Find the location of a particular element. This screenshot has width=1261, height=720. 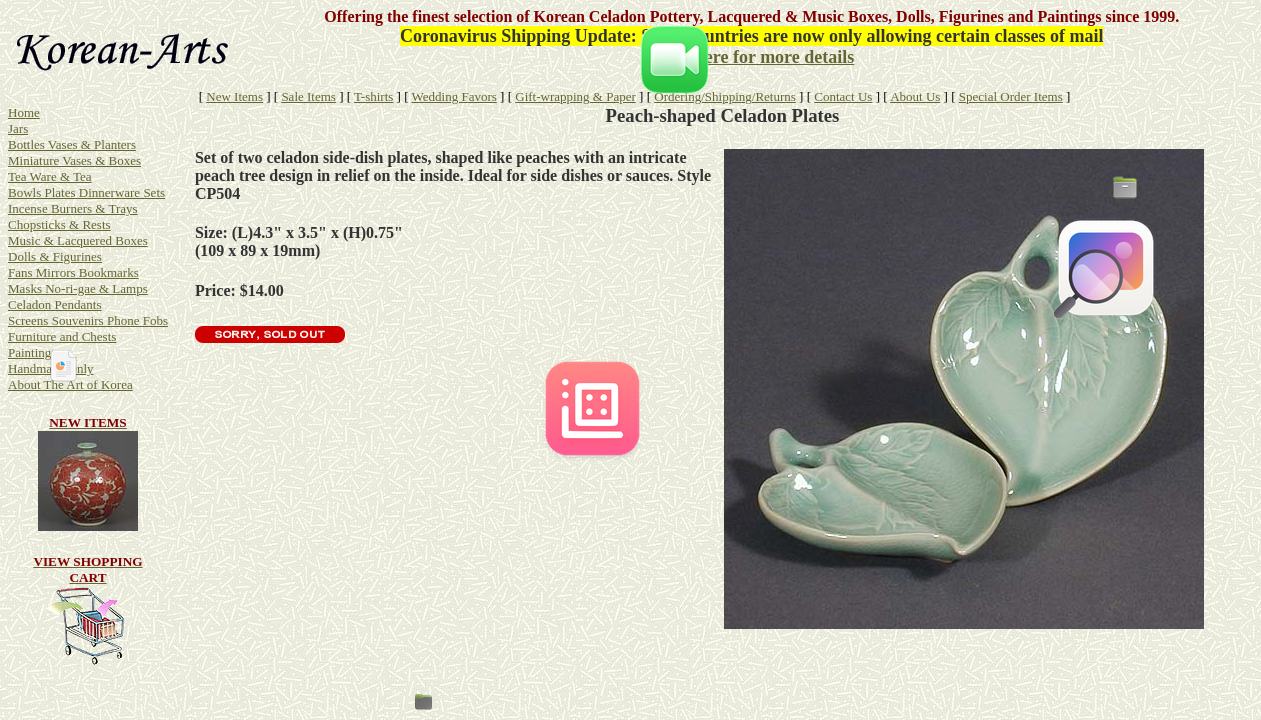

open FaceTime to start a video call is located at coordinates (674, 59).